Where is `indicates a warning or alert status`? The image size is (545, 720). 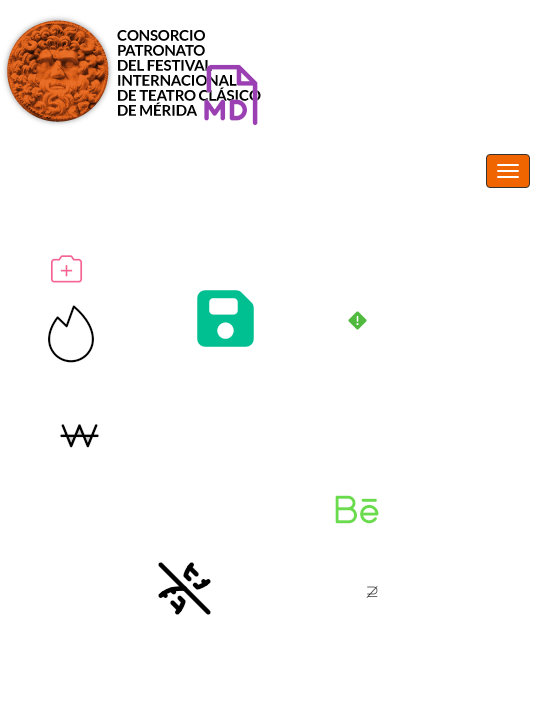 indicates a warning or alert status is located at coordinates (357, 320).